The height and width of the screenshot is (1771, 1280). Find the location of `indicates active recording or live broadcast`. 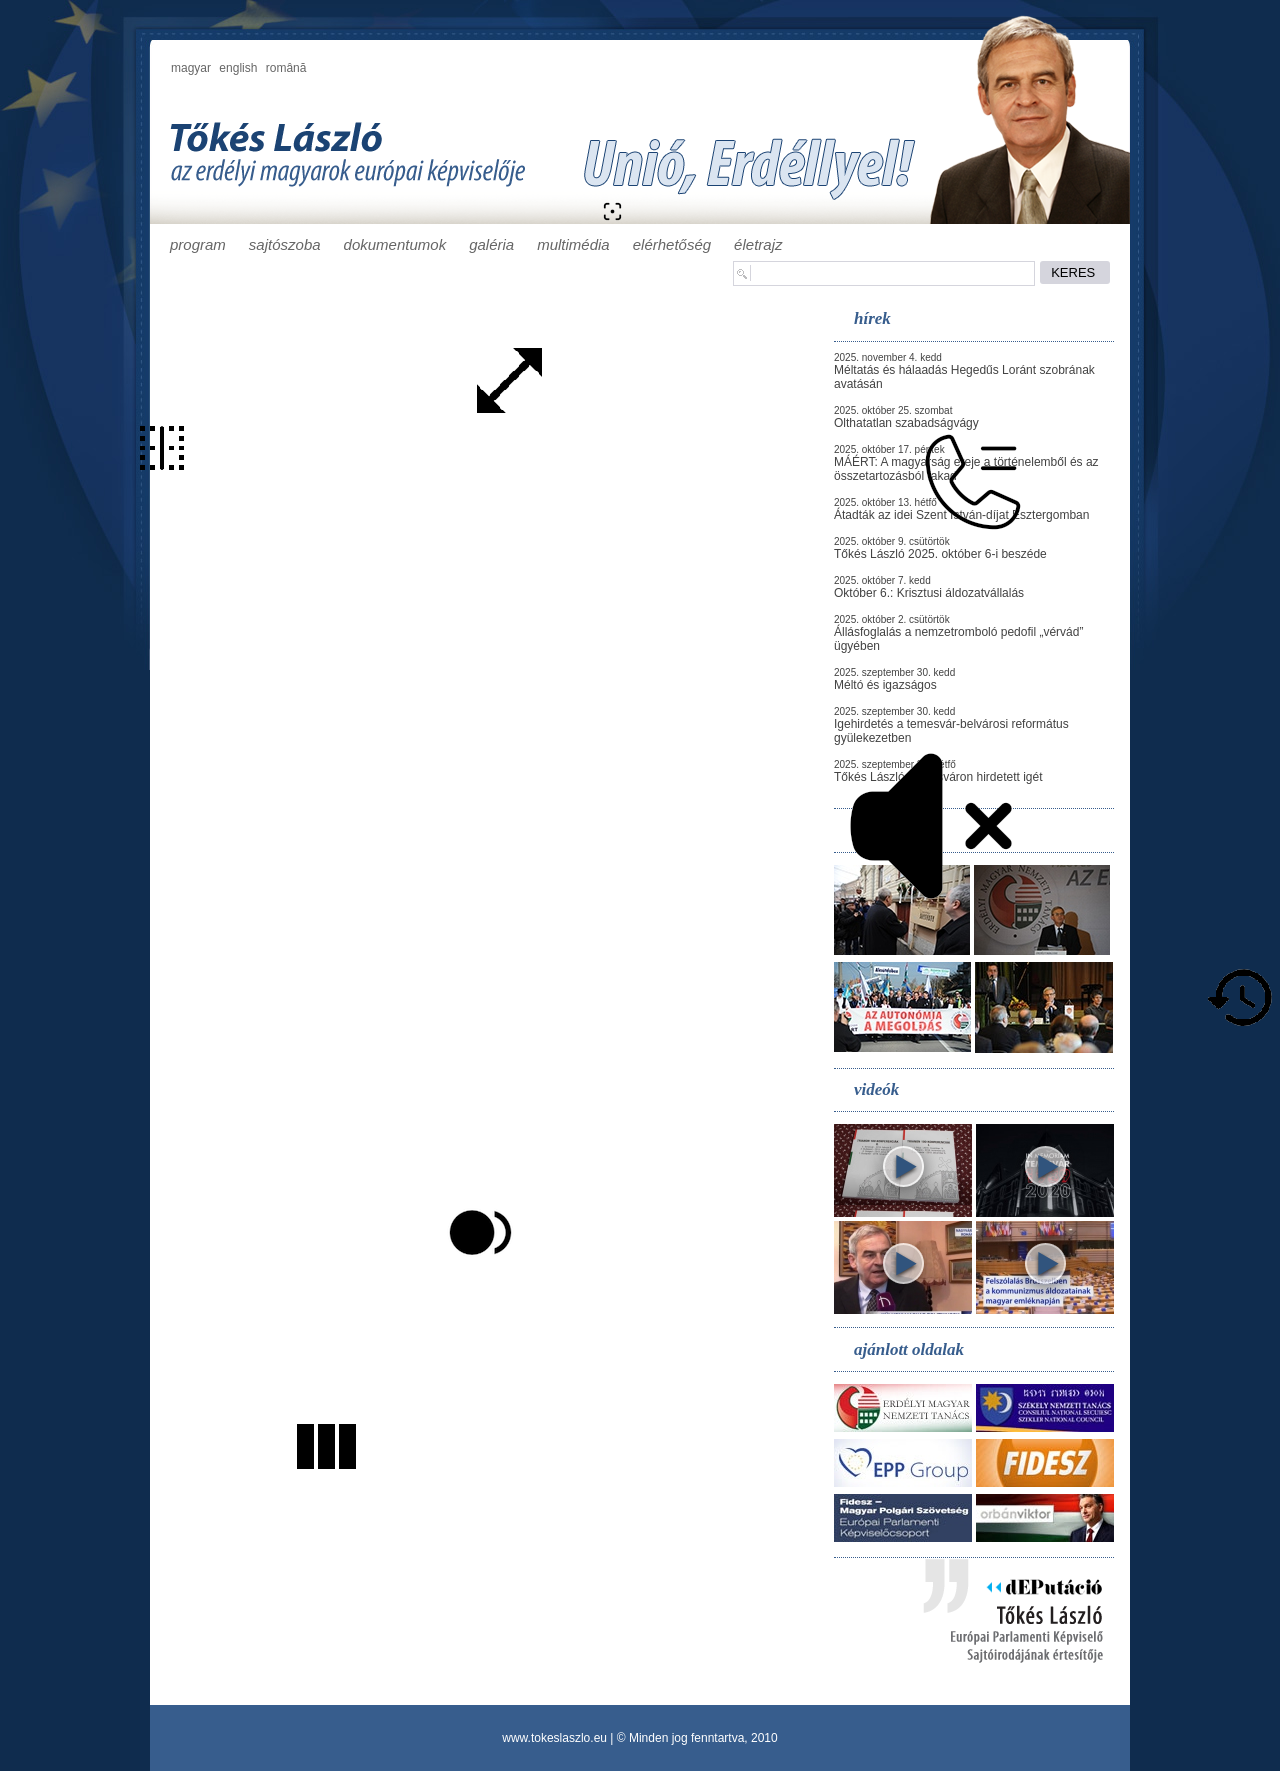

indicates active recording or live broadcast is located at coordinates (480, 1232).